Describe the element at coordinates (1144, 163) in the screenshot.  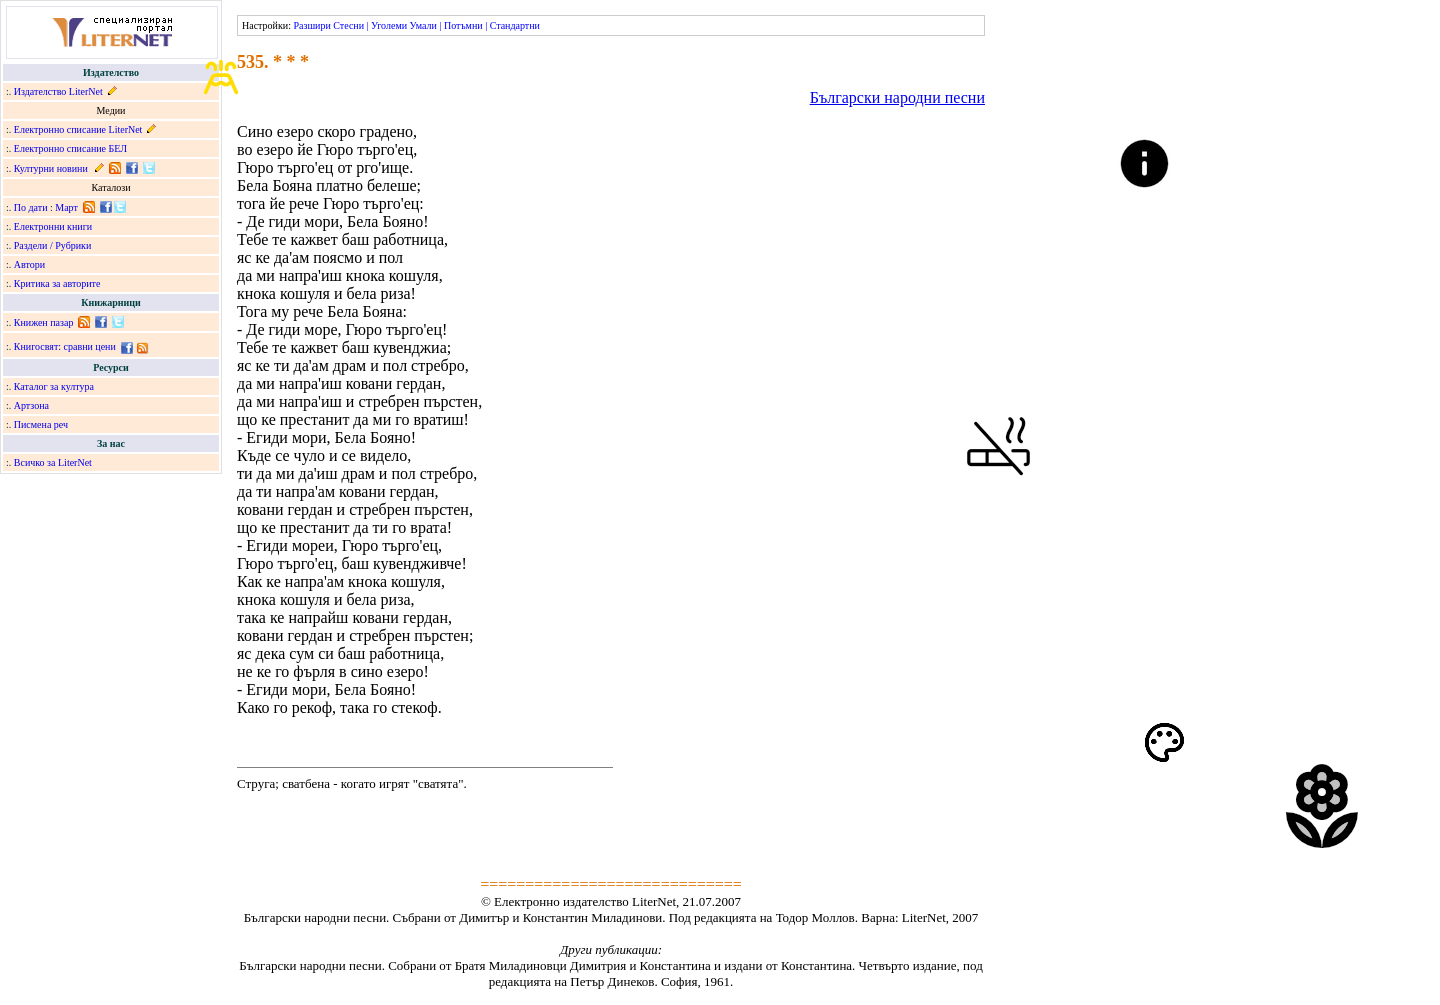
I see `view more information` at that location.